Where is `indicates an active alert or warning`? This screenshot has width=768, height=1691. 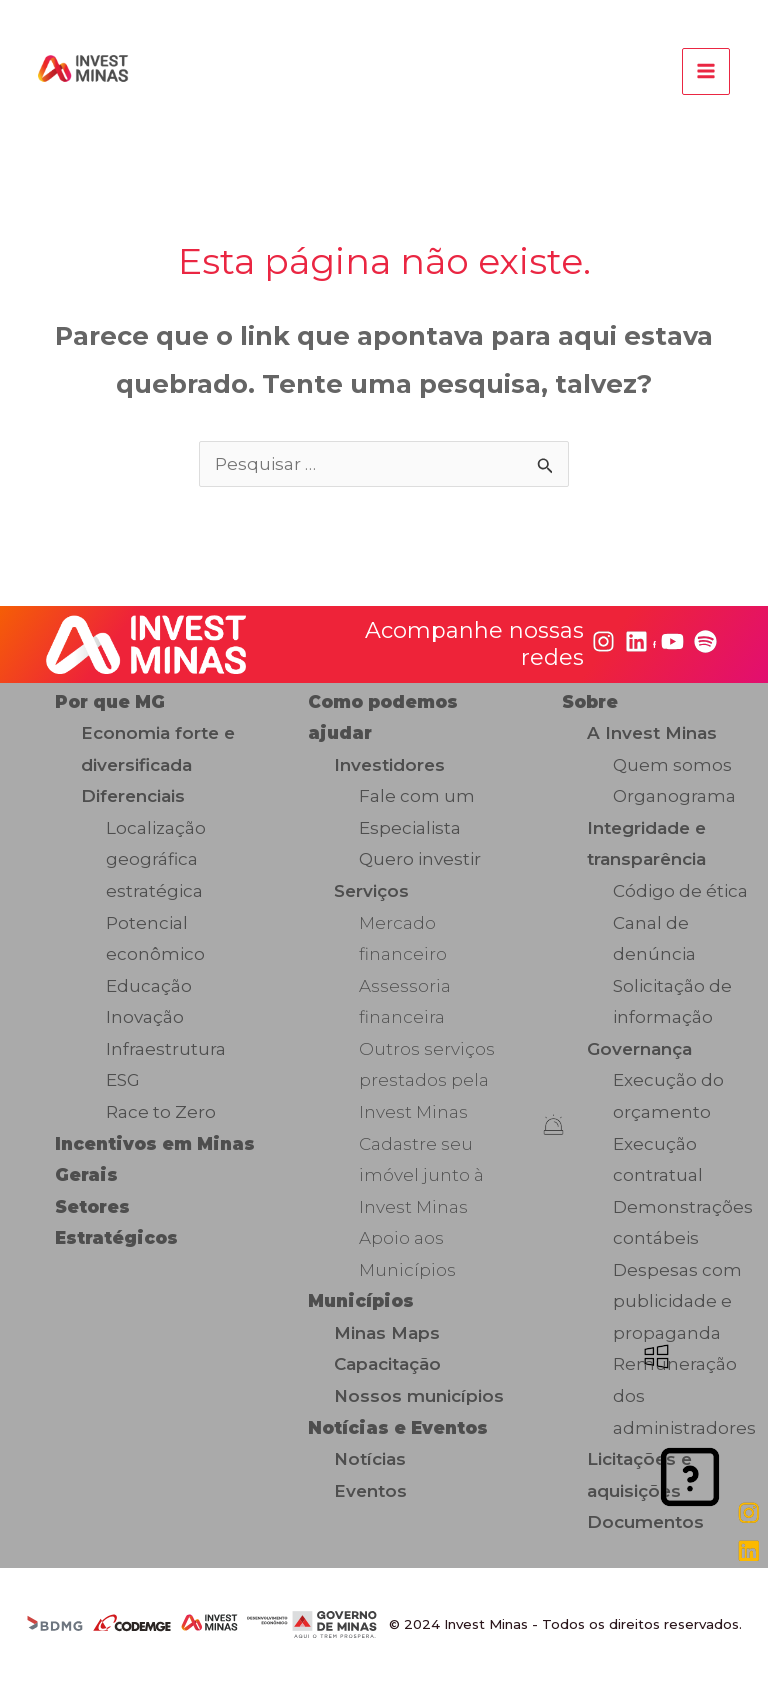
indicates an active alert or warning is located at coordinates (553, 1126).